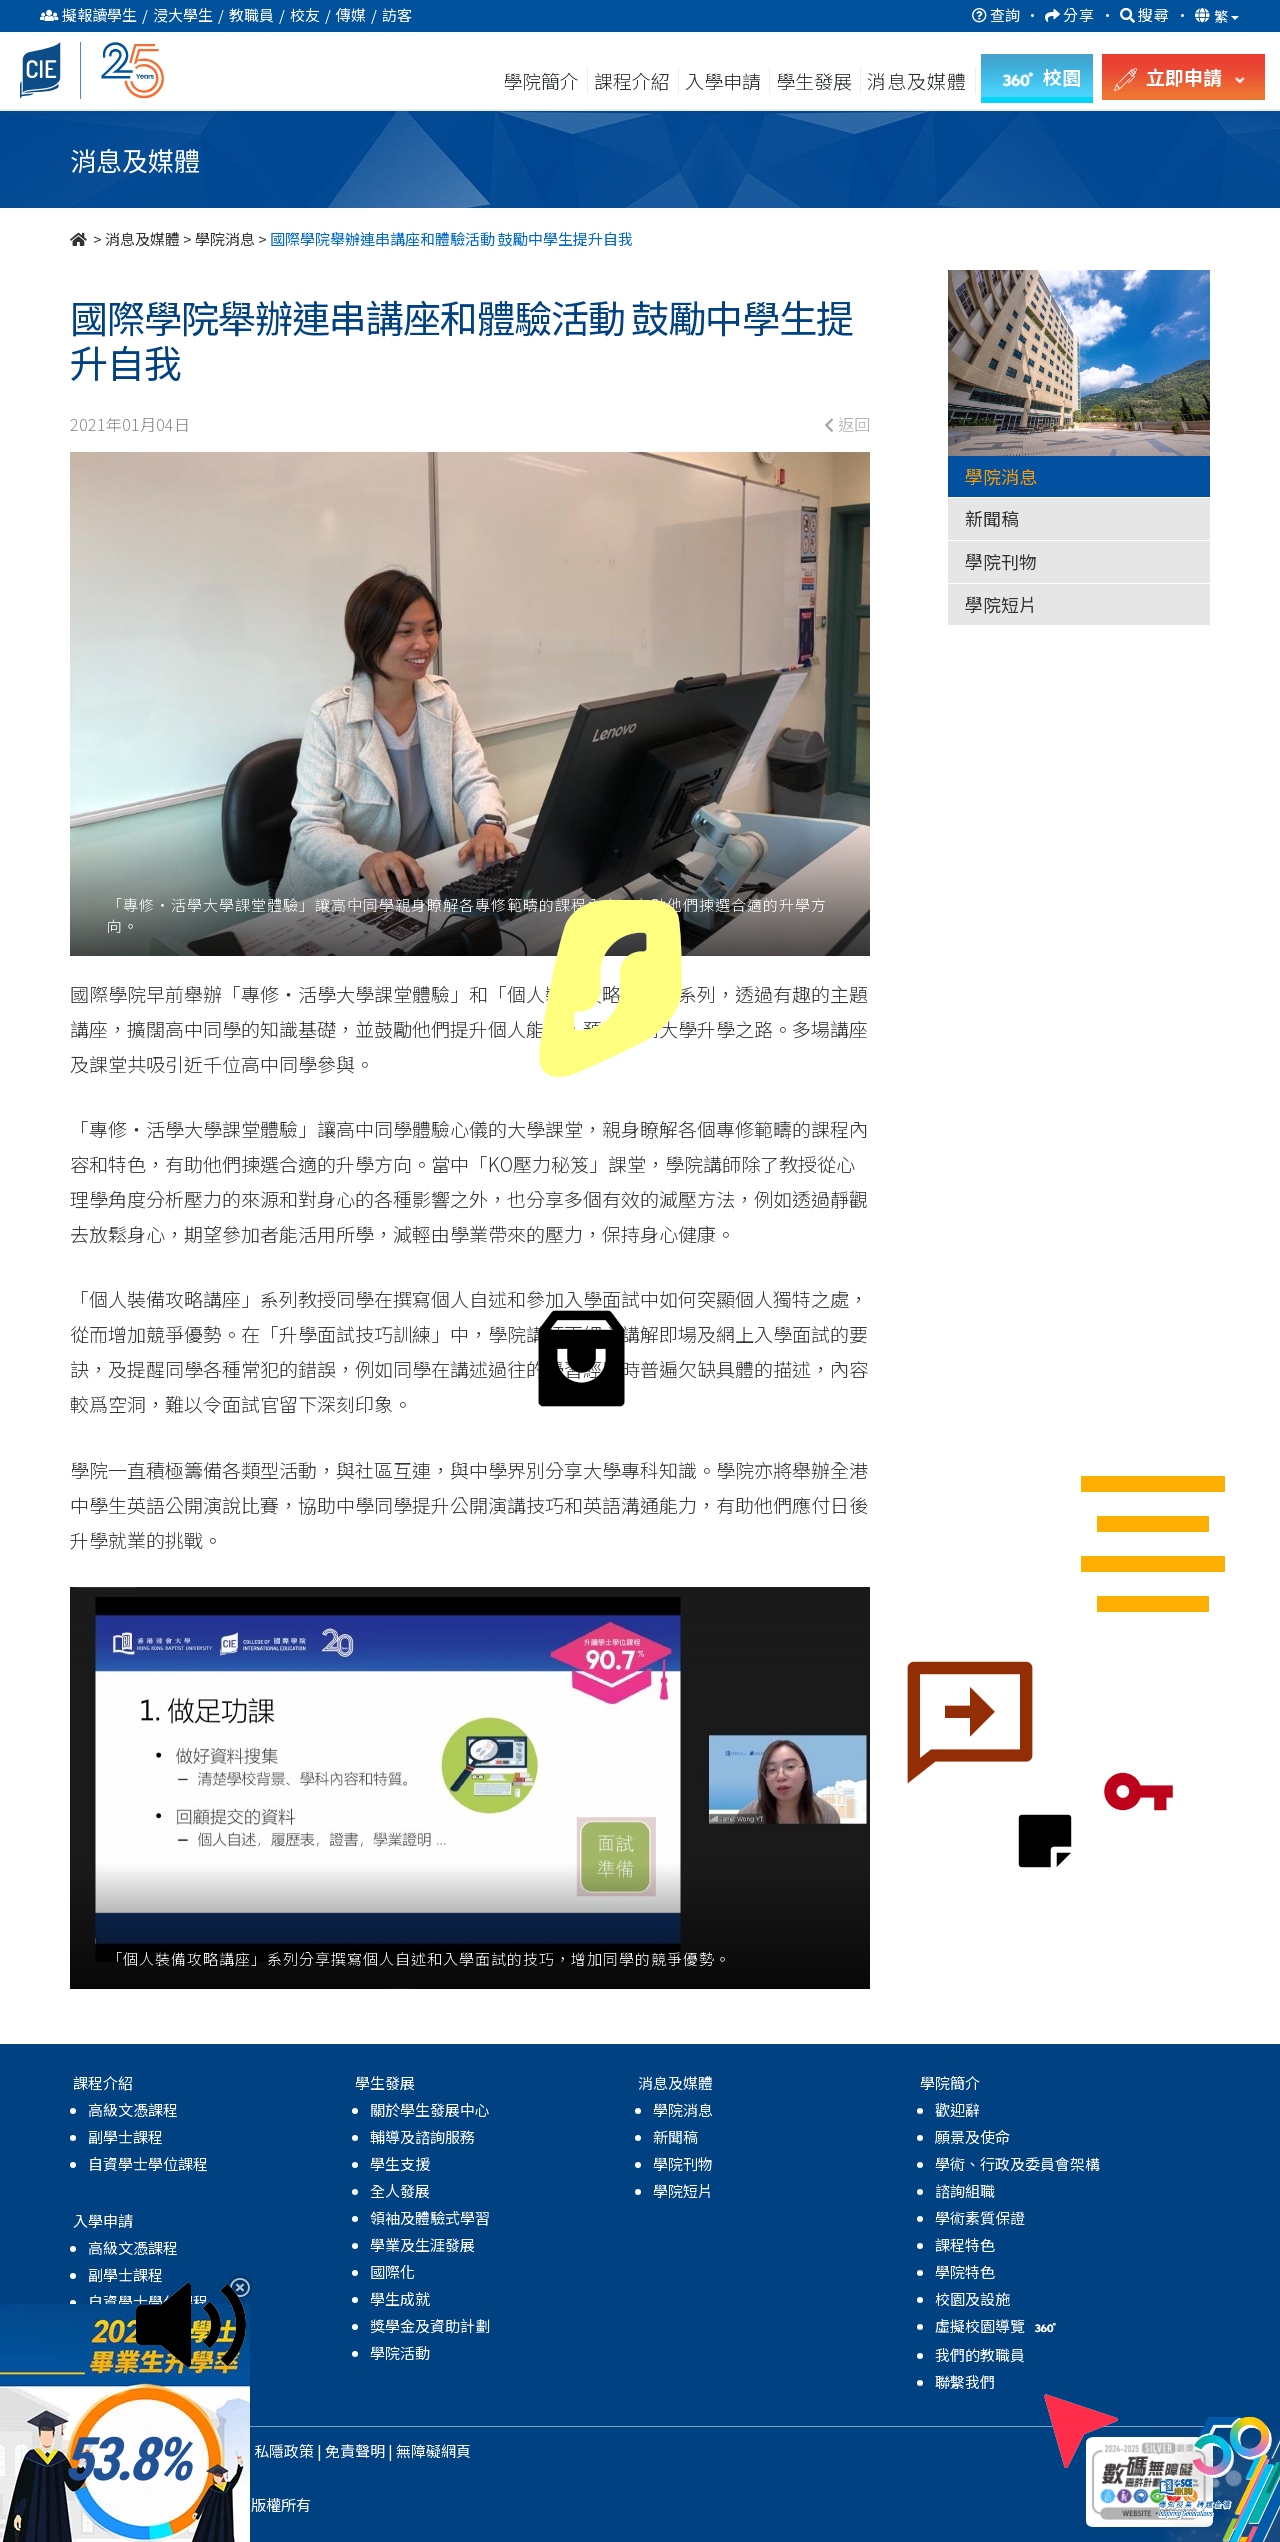 The image size is (1280, 2542). Describe the element at coordinates (610, 988) in the screenshot. I see `open surfshark vpn app` at that location.